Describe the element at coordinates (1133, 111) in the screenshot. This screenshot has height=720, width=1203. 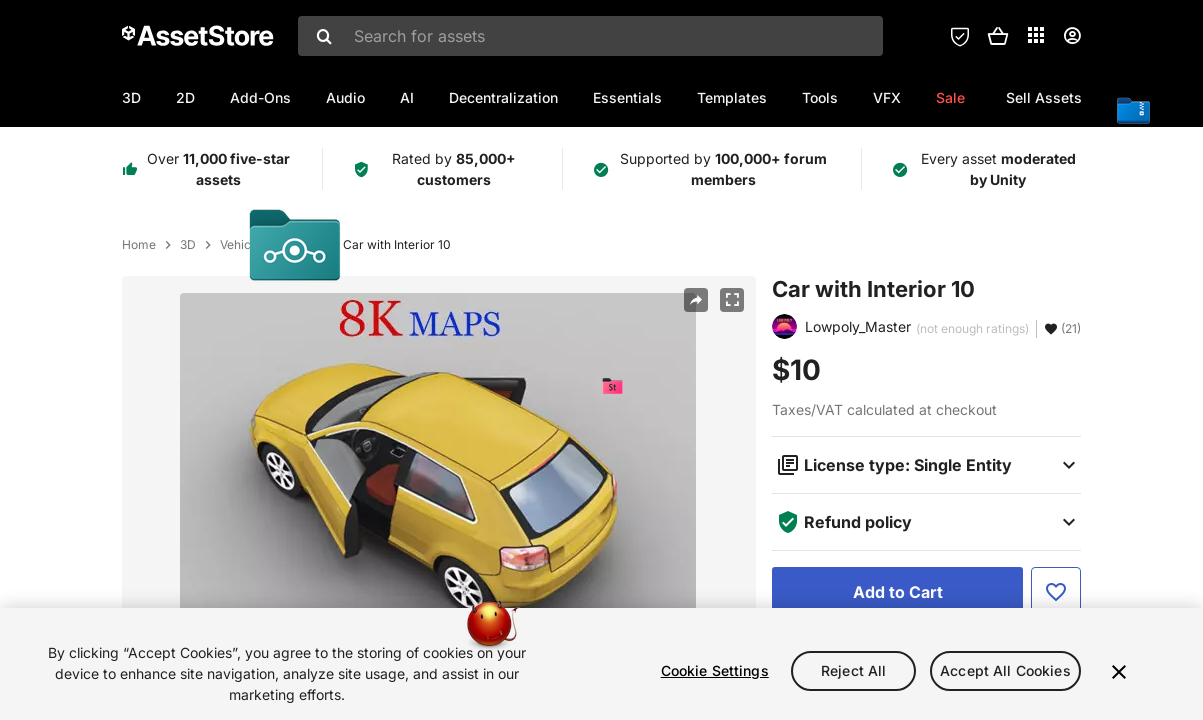
I see `open nanazip compressed archive folder` at that location.